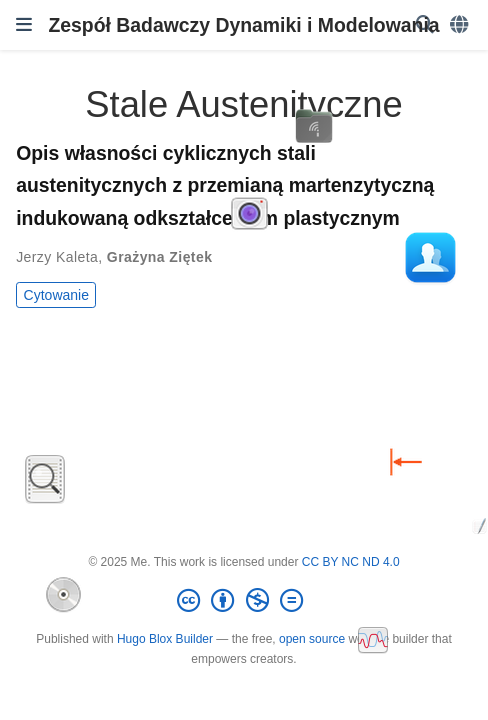  I want to click on access contacts or user directory, so click(430, 257).